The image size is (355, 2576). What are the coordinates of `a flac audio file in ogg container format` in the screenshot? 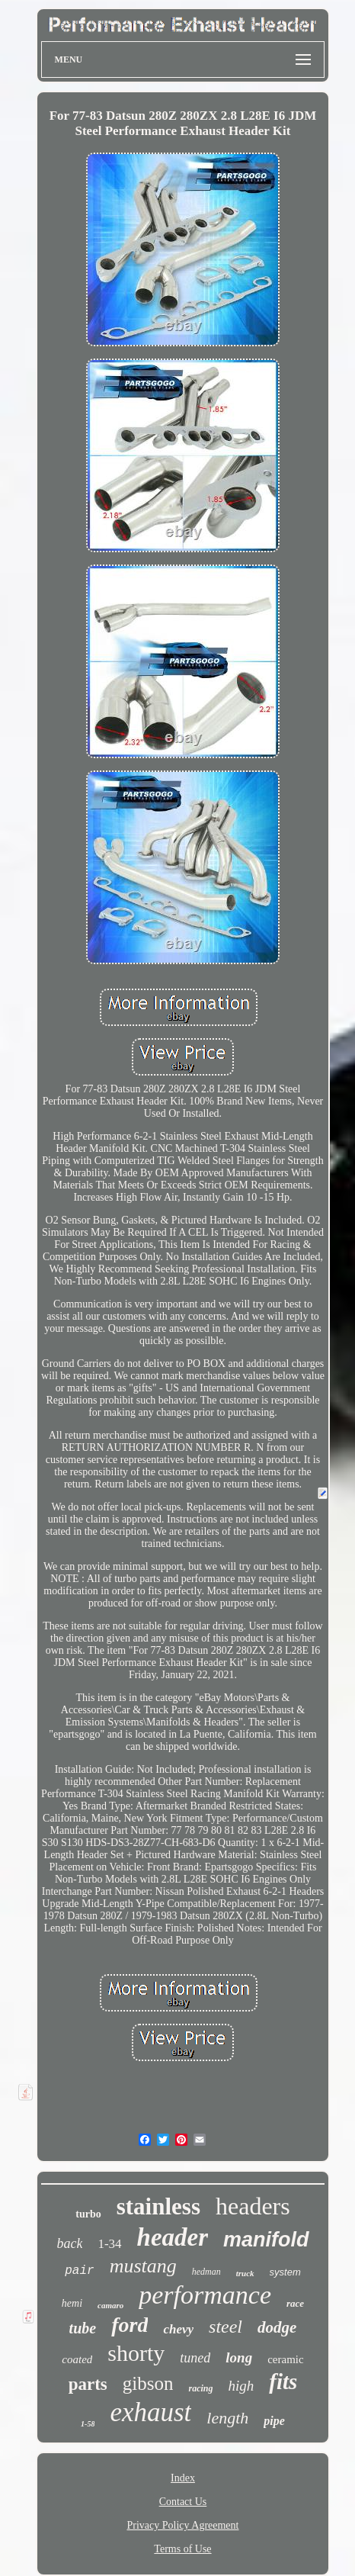 It's located at (28, 2317).